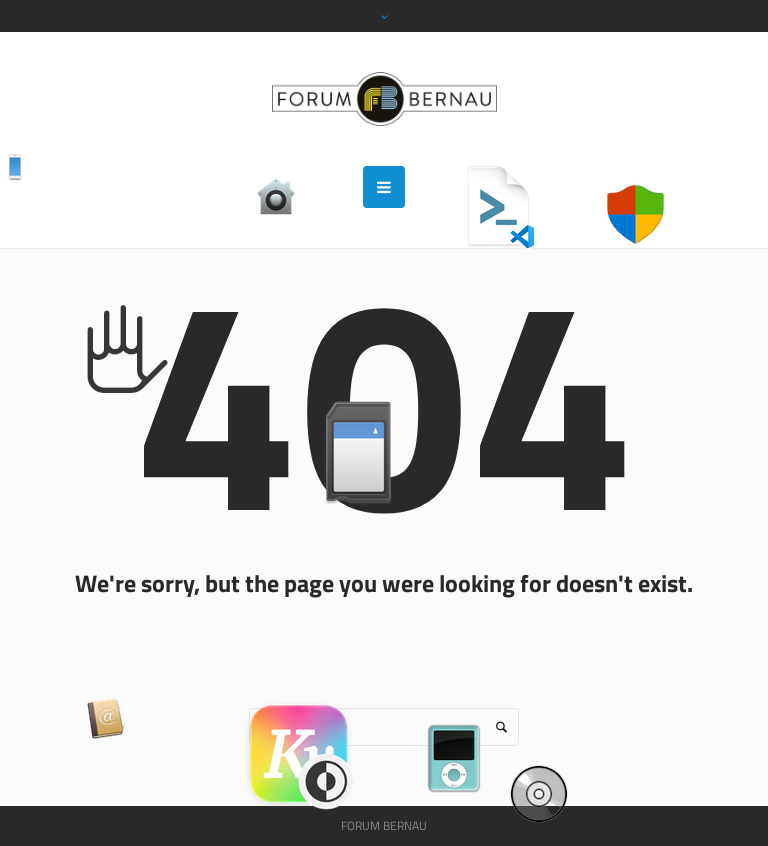 Image resolution: width=768 pixels, height=846 pixels. What do you see at coordinates (299, 755) in the screenshot?
I see `open kvantum theme manager settings` at bounding box center [299, 755].